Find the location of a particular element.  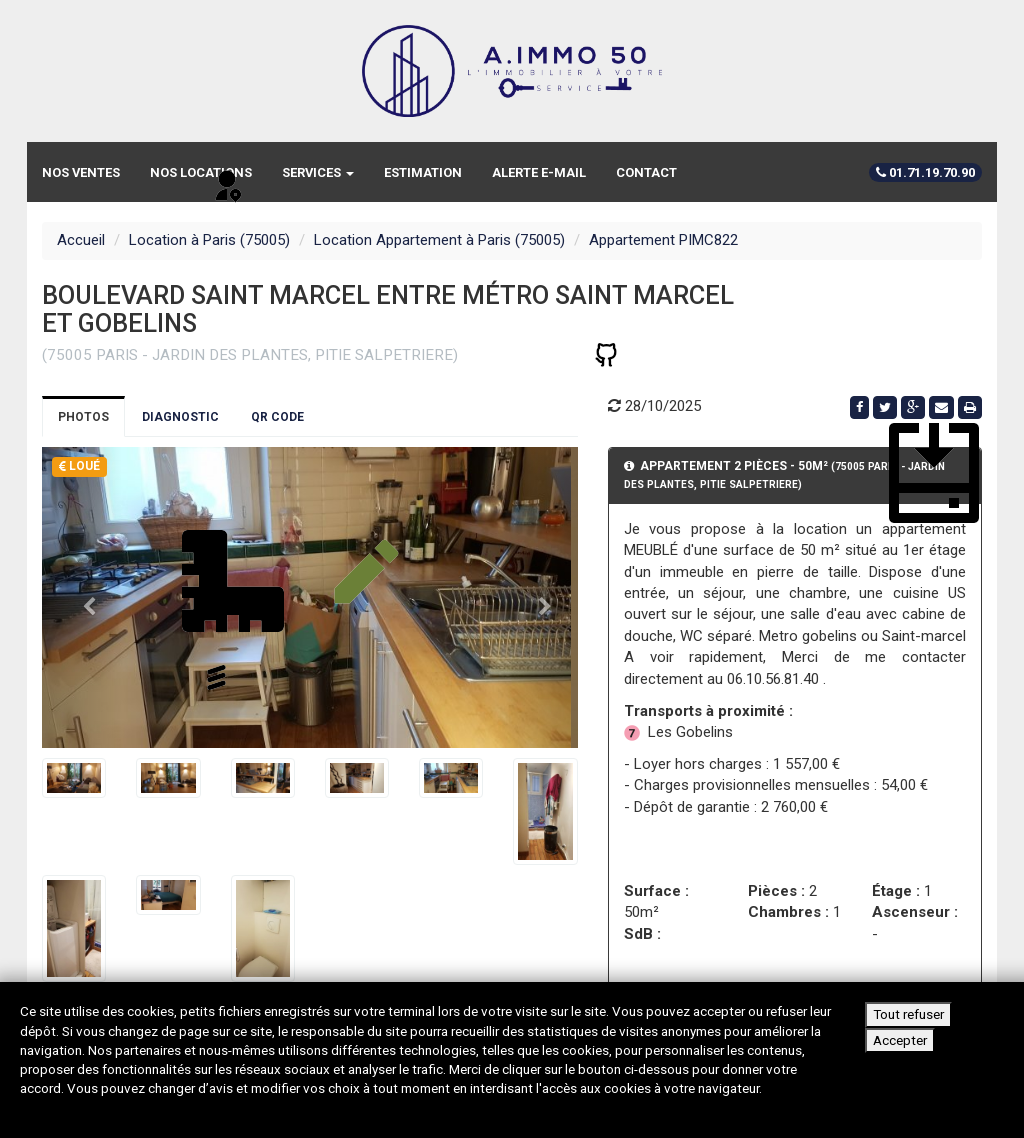

ericsson brand logo is located at coordinates (216, 677).